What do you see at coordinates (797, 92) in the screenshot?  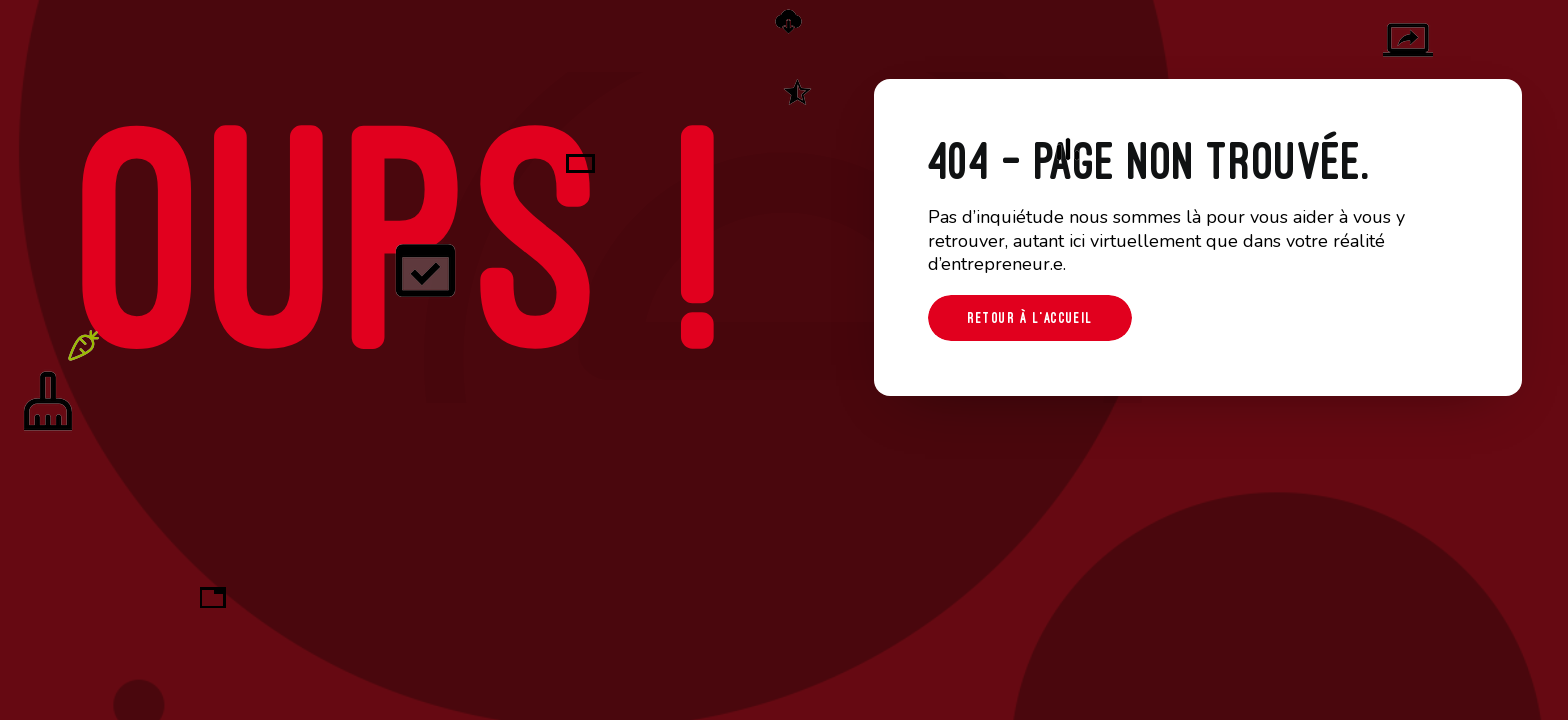 I see `indicates a partial or half-star rating` at bounding box center [797, 92].